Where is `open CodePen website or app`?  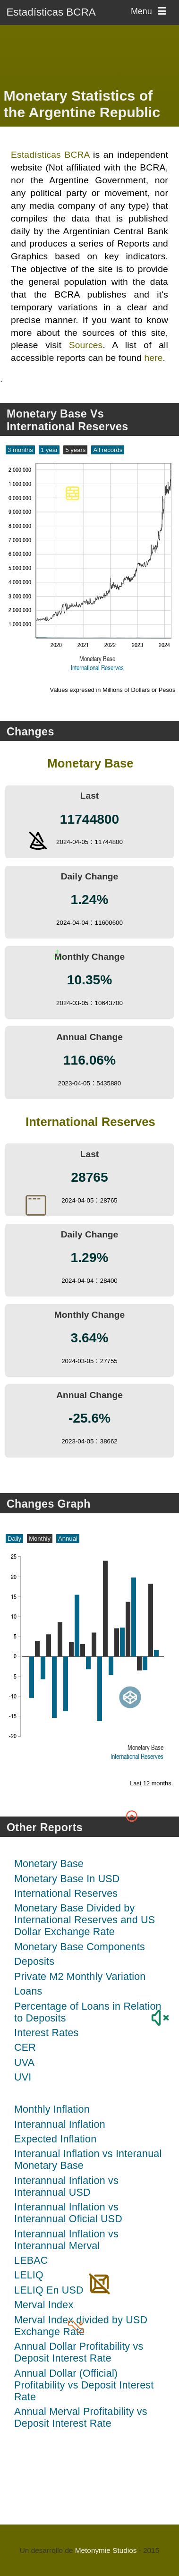
open CodePen website or app is located at coordinates (130, 1697).